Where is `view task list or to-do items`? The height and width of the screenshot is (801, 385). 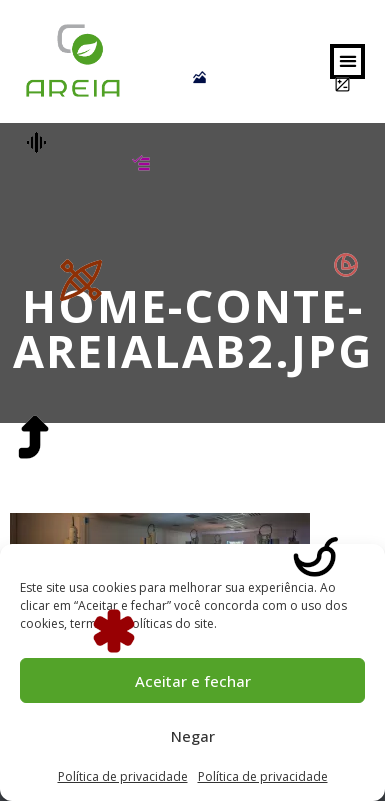
view task list or to-do items is located at coordinates (141, 164).